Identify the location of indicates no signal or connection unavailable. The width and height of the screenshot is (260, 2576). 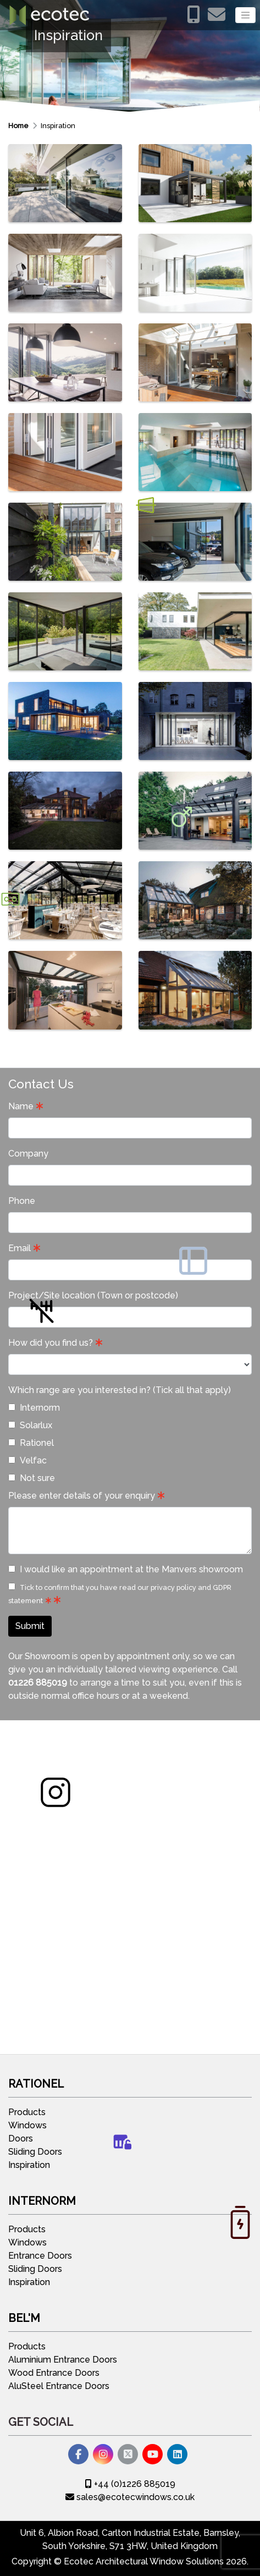
(41, 1311).